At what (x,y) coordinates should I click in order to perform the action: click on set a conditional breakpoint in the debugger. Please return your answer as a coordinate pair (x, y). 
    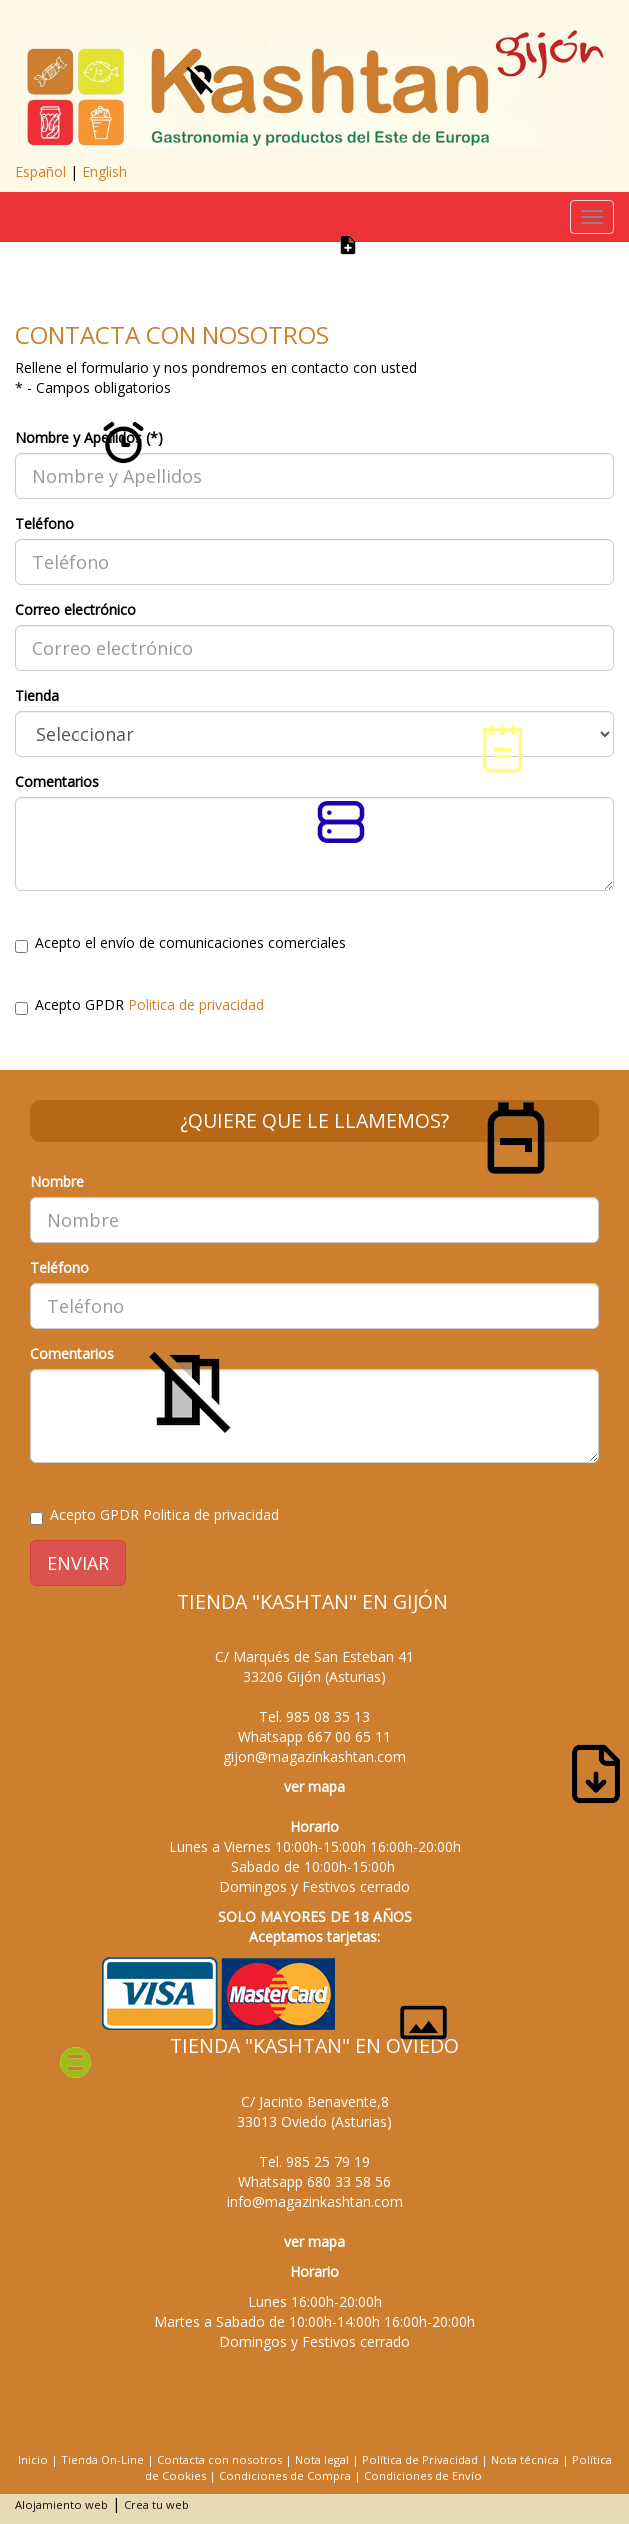
    Looking at the image, I should click on (75, 2062).